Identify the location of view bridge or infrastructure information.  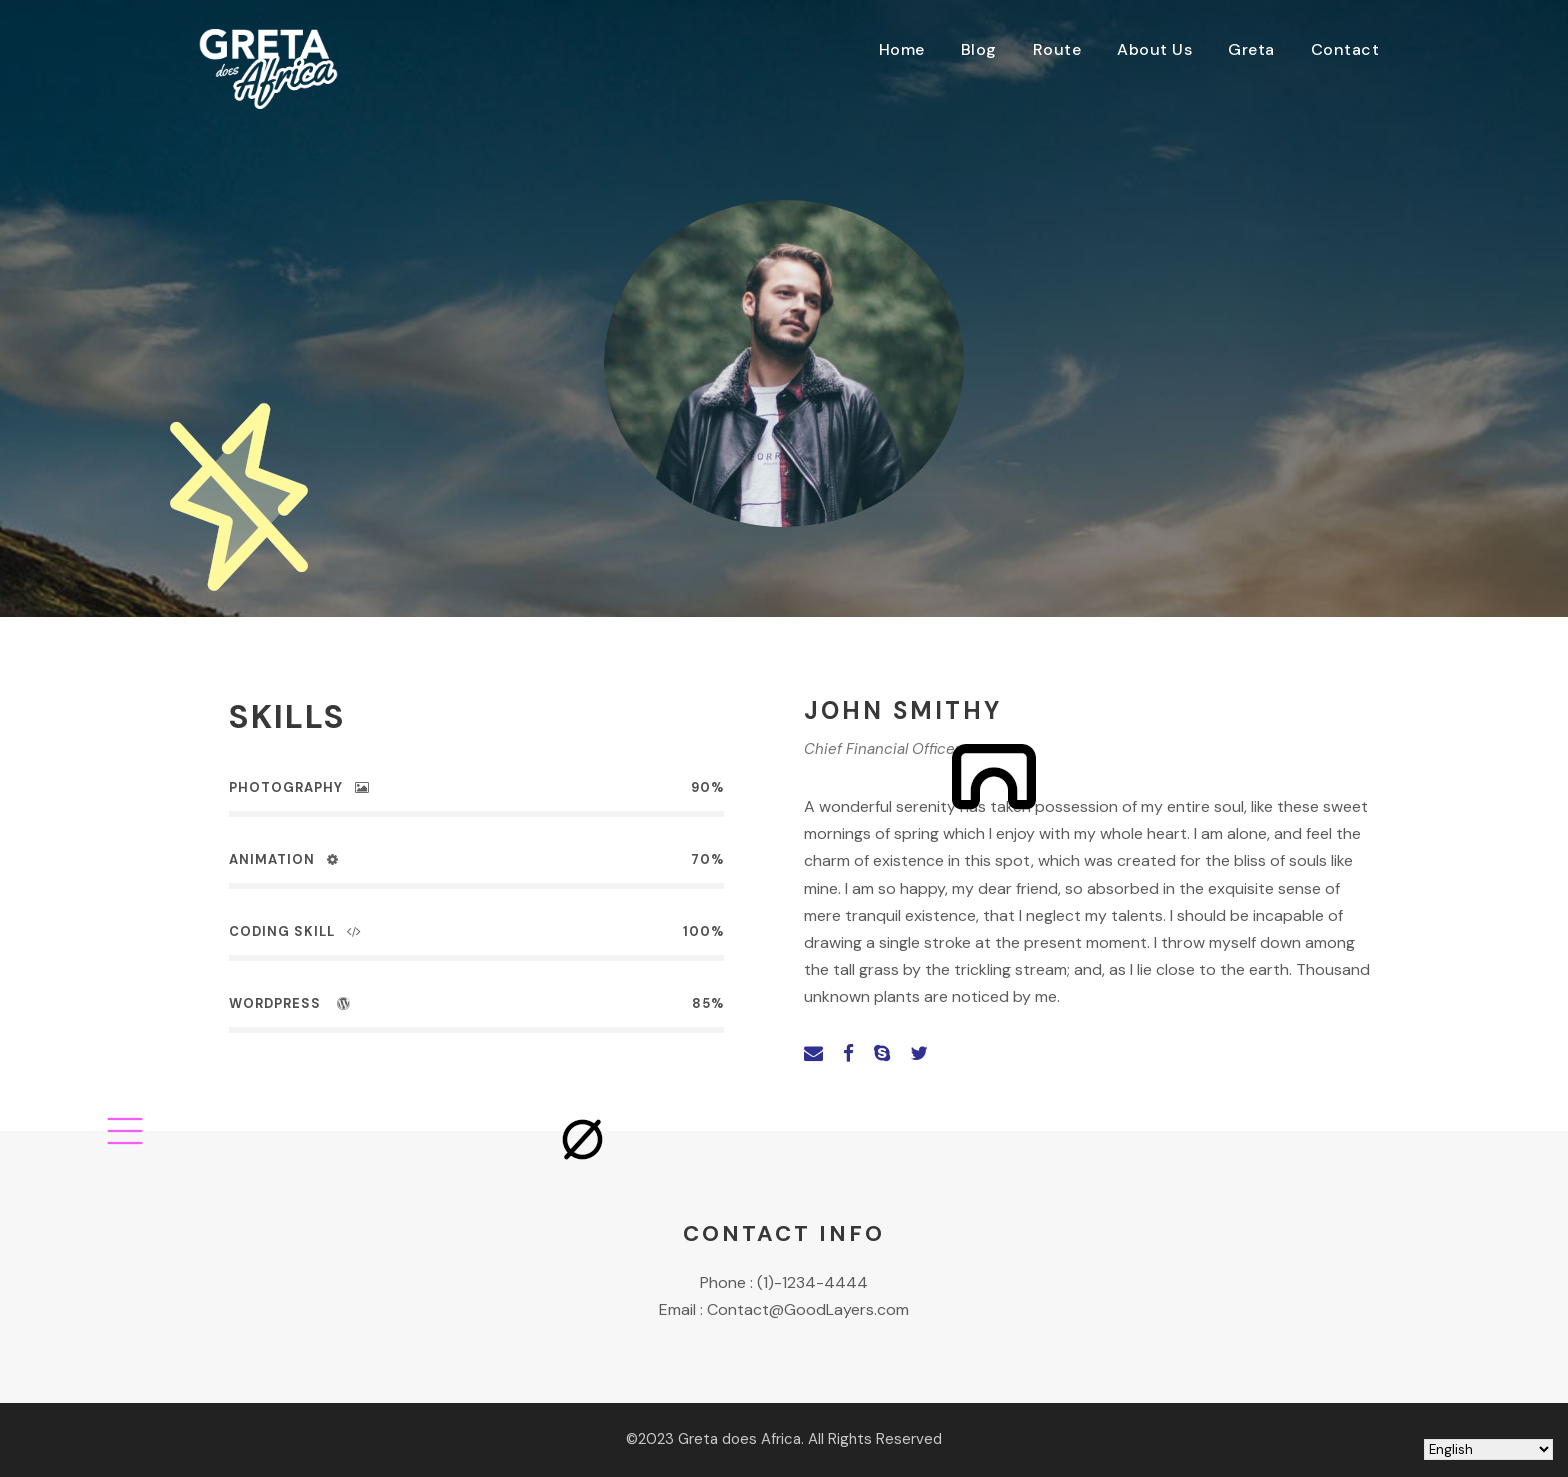
(994, 772).